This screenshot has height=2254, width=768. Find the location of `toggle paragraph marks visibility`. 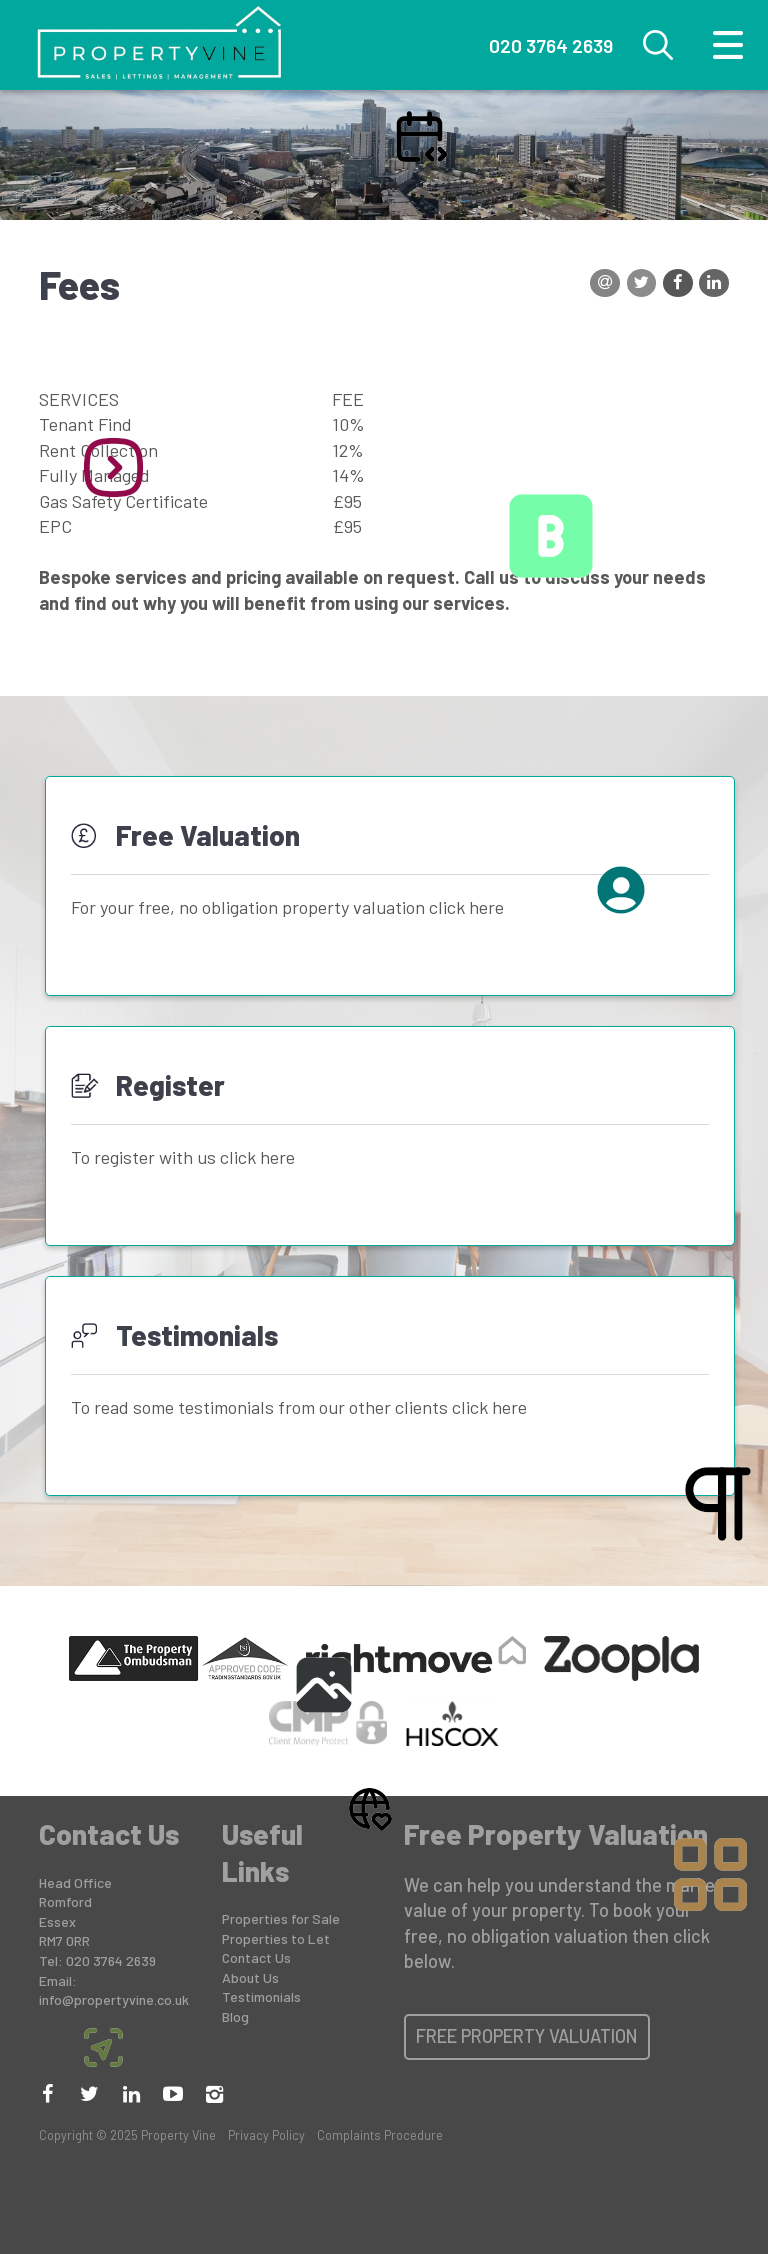

toggle paragraph marks visibility is located at coordinates (718, 1504).